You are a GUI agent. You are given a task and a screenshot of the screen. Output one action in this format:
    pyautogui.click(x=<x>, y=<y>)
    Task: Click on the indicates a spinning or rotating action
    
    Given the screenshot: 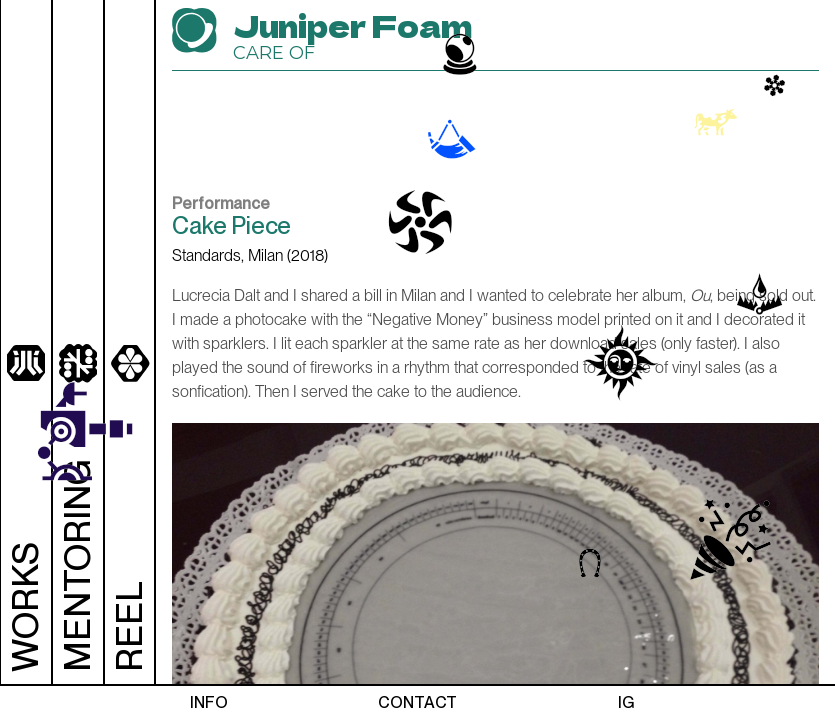 What is the action you would take?
    pyautogui.click(x=420, y=221)
    